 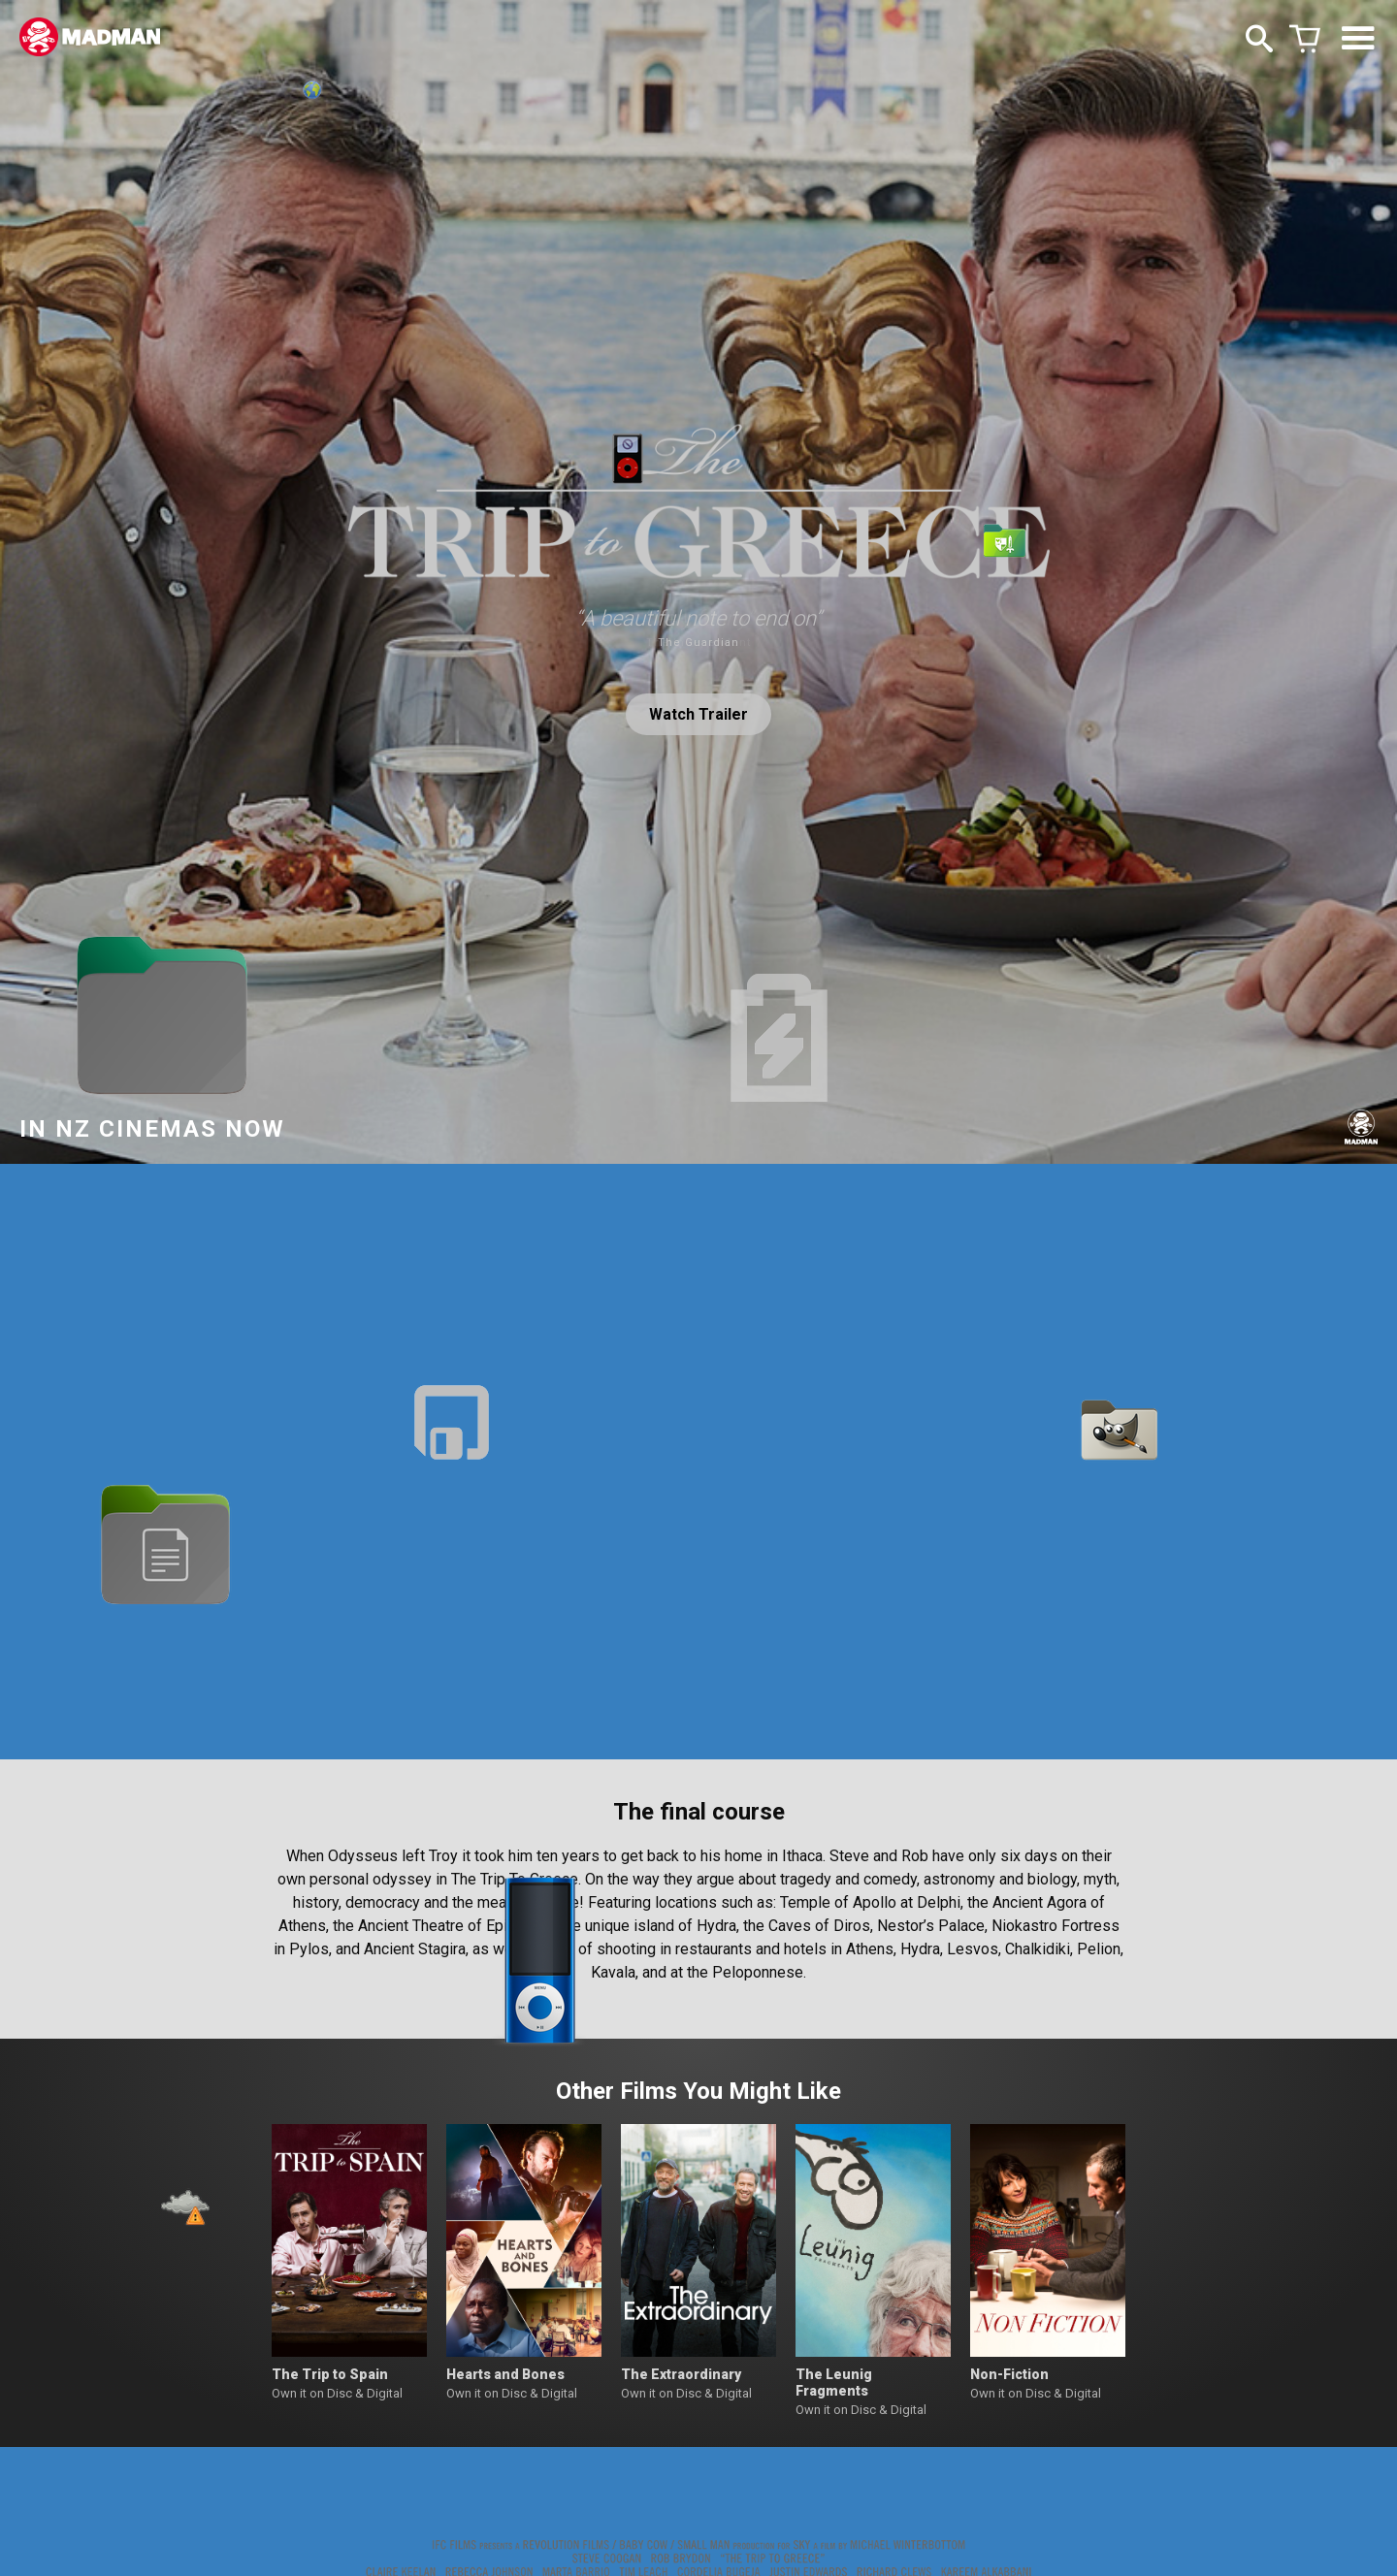 What do you see at coordinates (538, 1962) in the screenshot?
I see `iPod nano device connected` at bounding box center [538, 1962].